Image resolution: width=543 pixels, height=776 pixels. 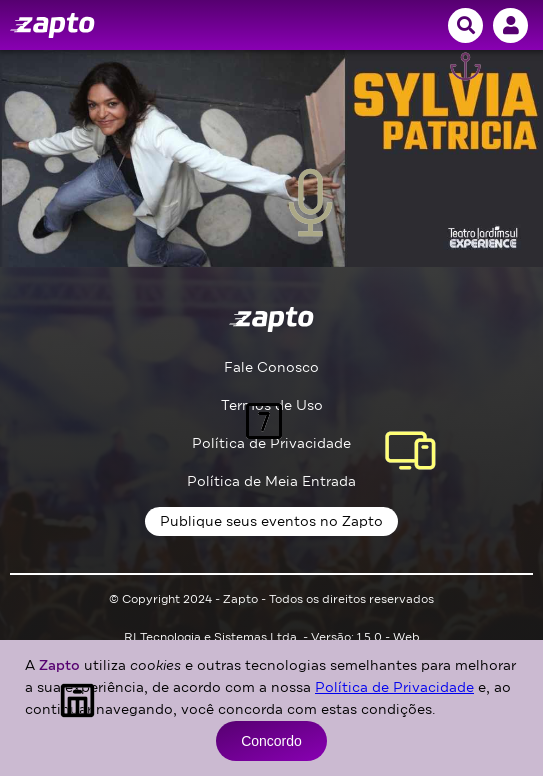 I want to click on anchor link to a fixed section on a page, so click(x=465, y=66).